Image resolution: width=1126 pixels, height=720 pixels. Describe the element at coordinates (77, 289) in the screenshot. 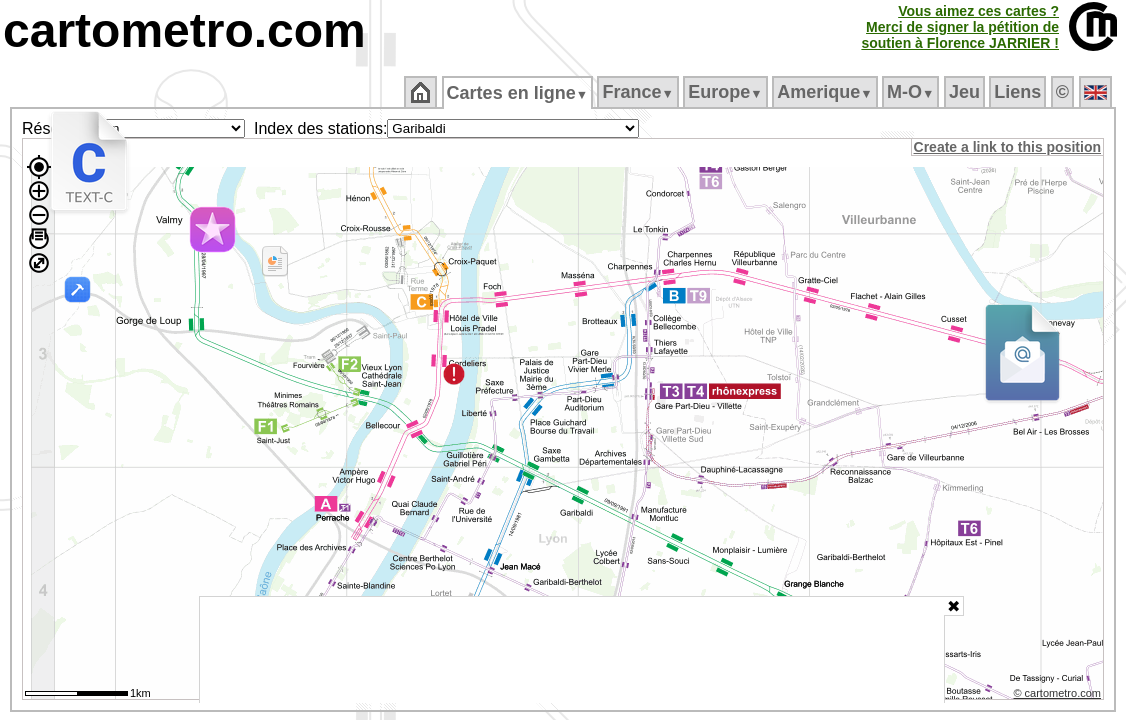

I see `open developer tools or IDE` at that location.